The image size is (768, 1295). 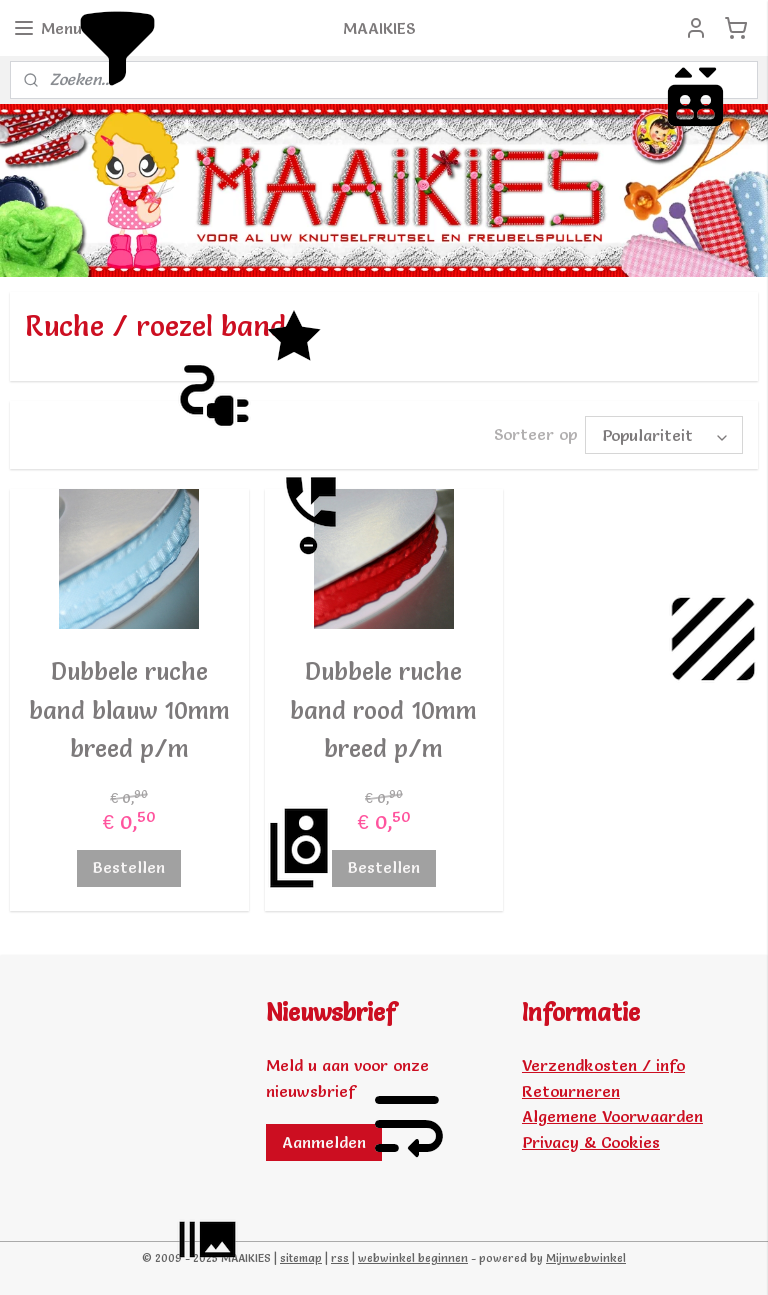 I want to click on indicates elevator access nearby, so click(x=695, y=98).